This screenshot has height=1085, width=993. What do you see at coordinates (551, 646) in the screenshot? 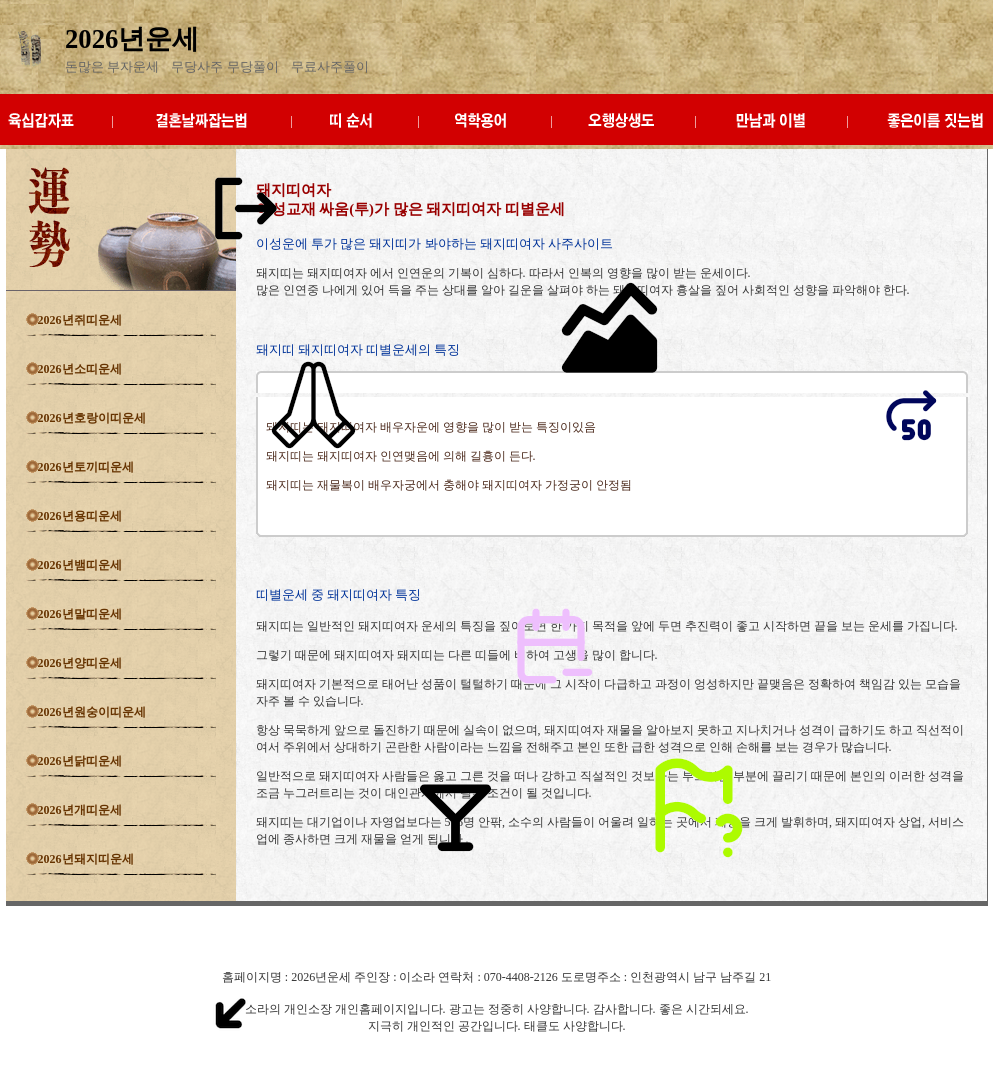
I see `remove an event from your calendar` at bounding box center [551, 646].